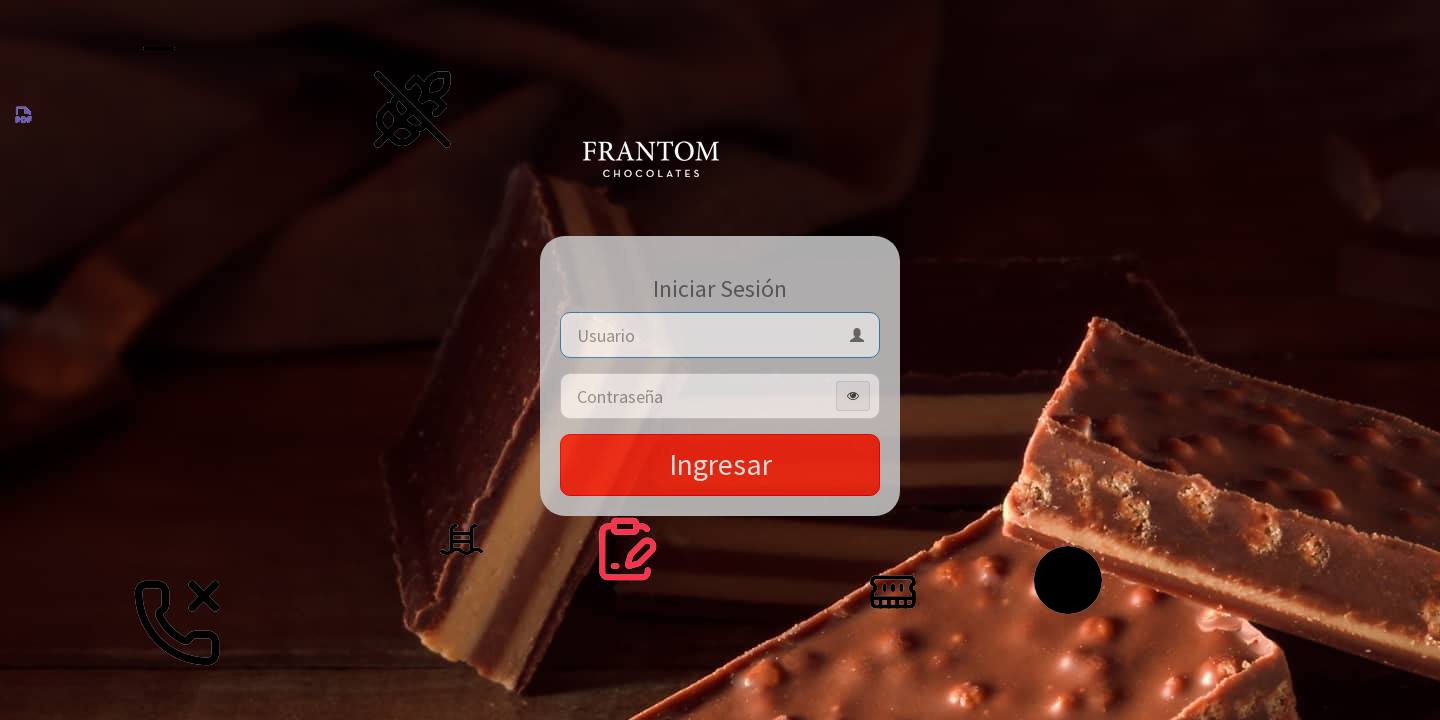 The image size is (1440, 720). Describe the element at coordinates (412, 109) in the screenshot. I see `indicates gluten-free option` at that location.